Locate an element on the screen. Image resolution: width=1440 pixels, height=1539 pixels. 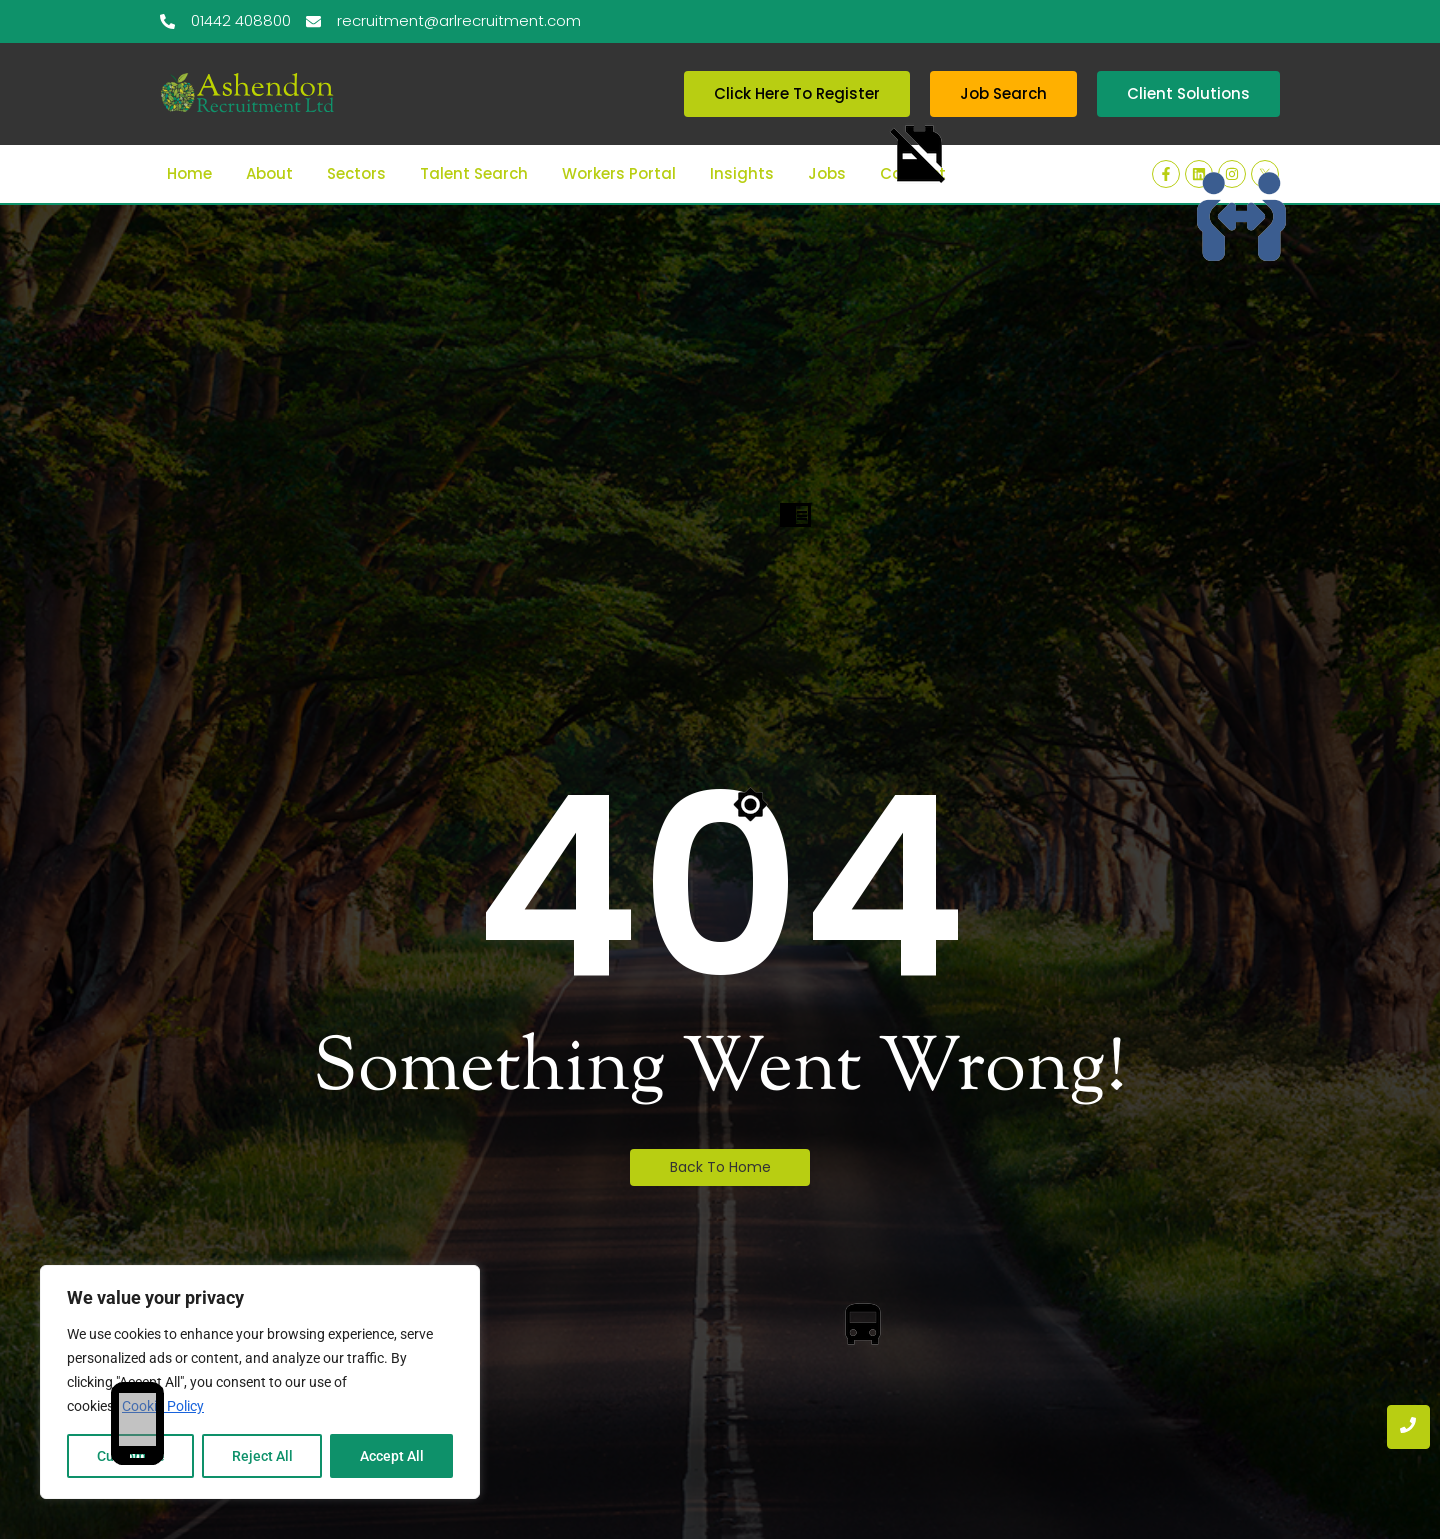
manage user connections or relationships is located at coordinates (1241, 216).